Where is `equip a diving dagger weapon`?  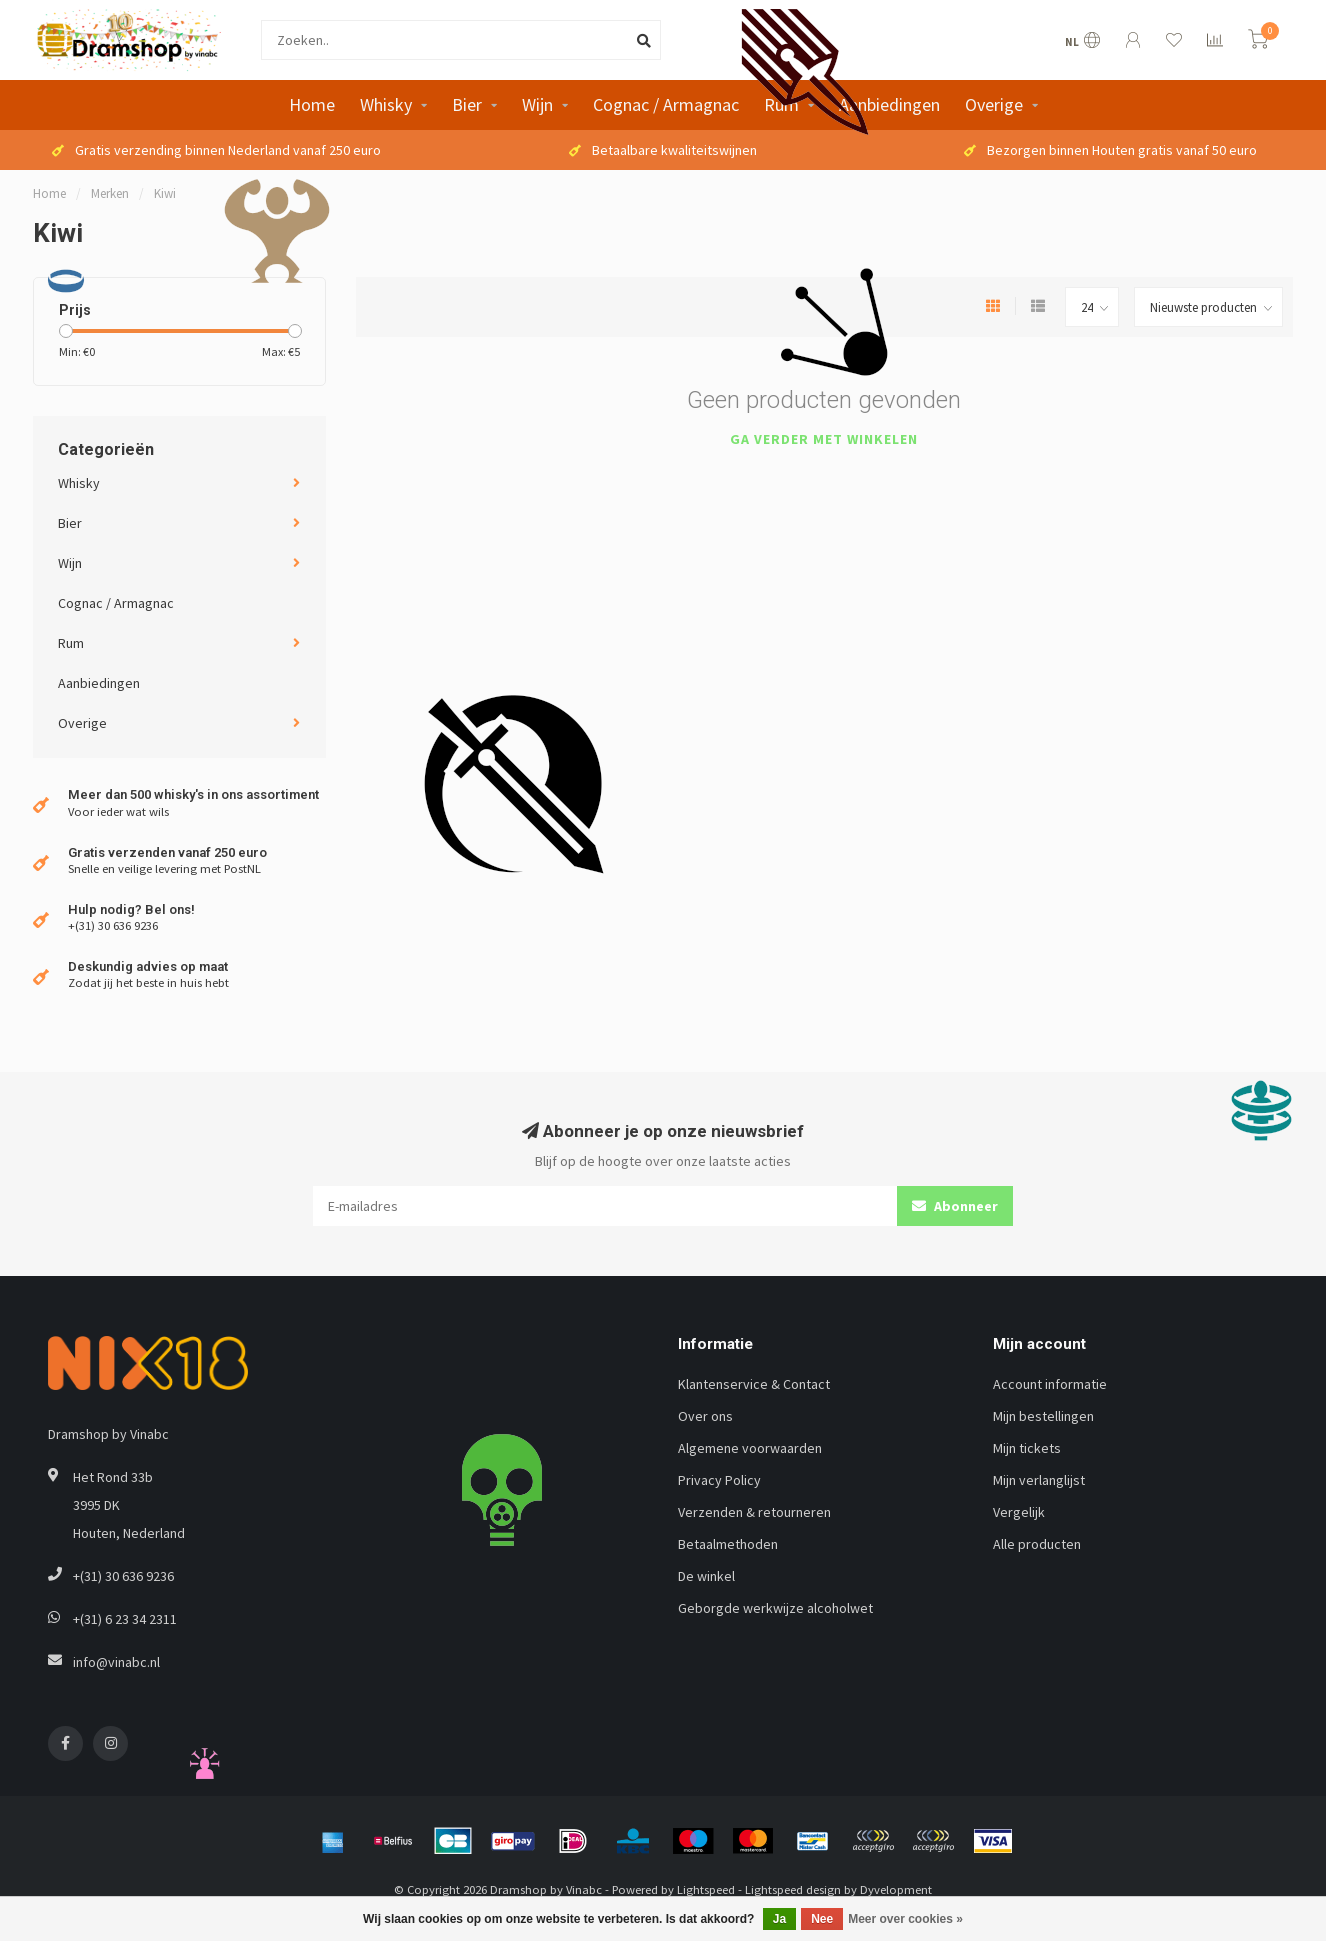
equip a diving dagger weapon is located at coordinates (805, 72).